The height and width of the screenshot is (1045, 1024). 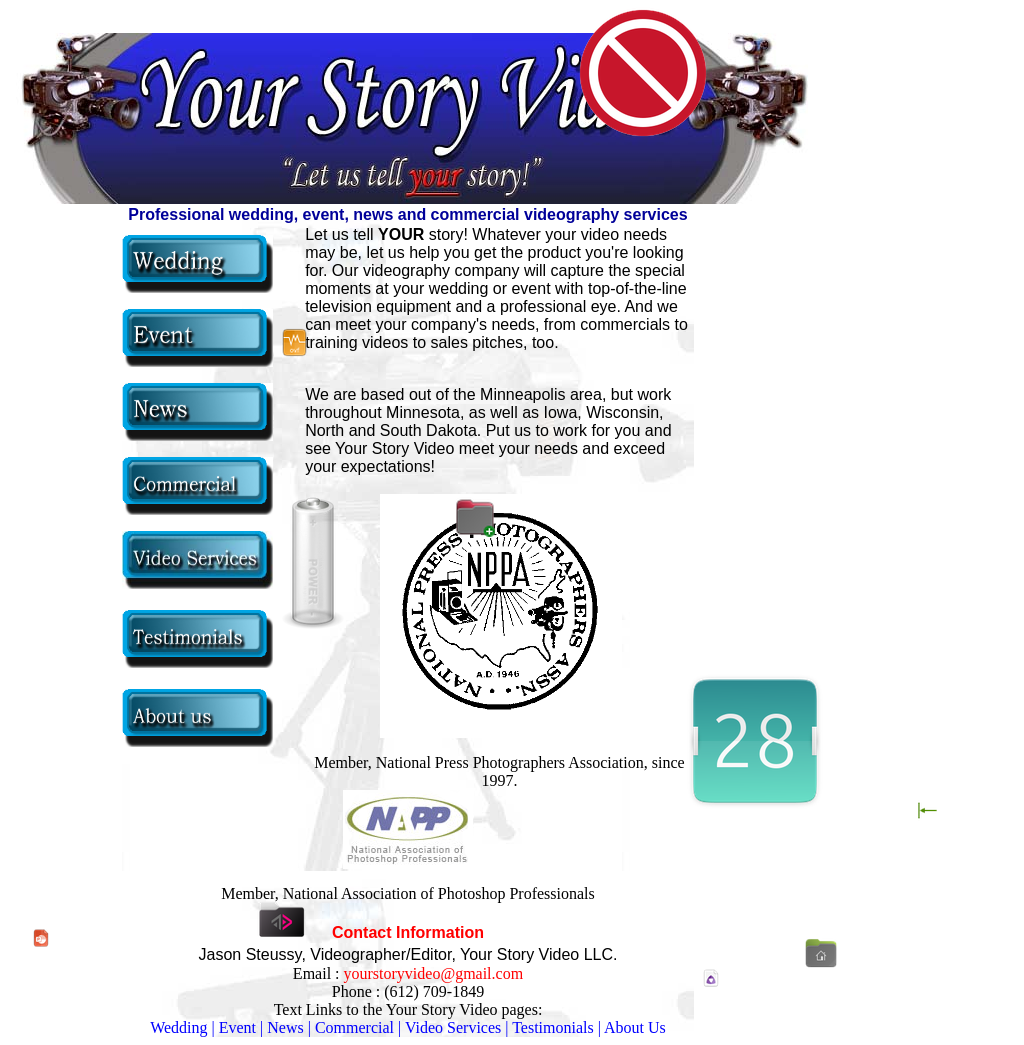 What do you see at coordinates (821, 953) in the screenshot?
I see `access your home folder` at bounding box center [821, 953].